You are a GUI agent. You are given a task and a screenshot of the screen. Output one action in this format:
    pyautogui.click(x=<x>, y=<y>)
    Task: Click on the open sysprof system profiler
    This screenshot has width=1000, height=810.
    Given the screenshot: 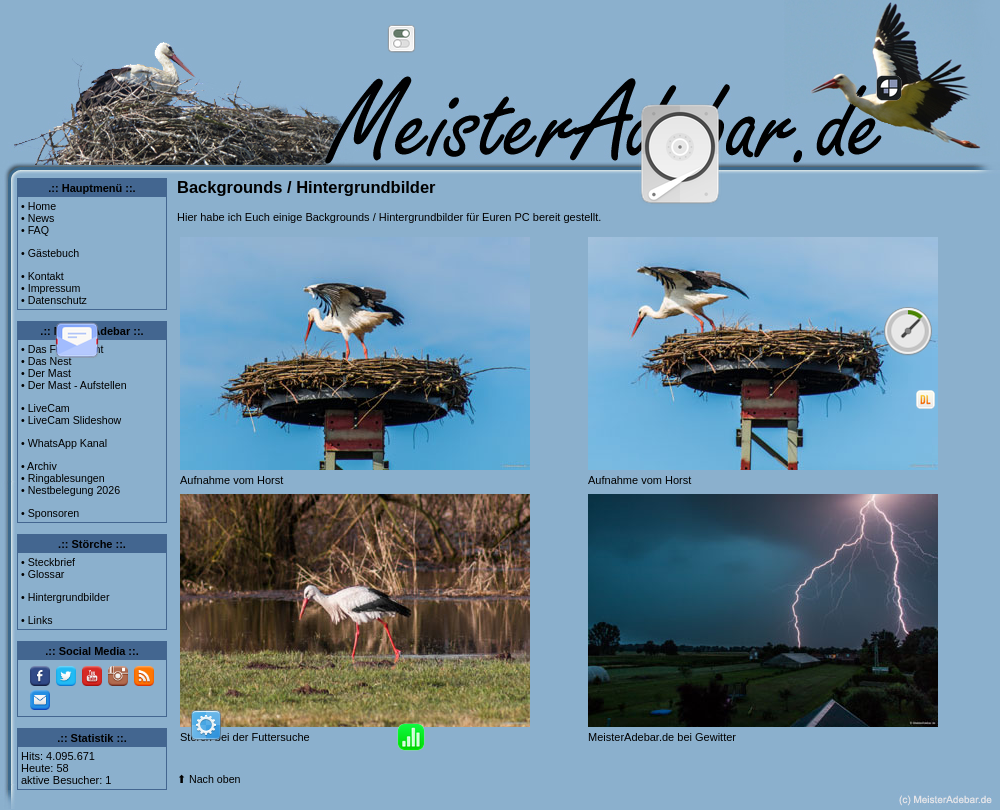 What is the action you would take?
    pyautogui.click(x=908, y=331)
    